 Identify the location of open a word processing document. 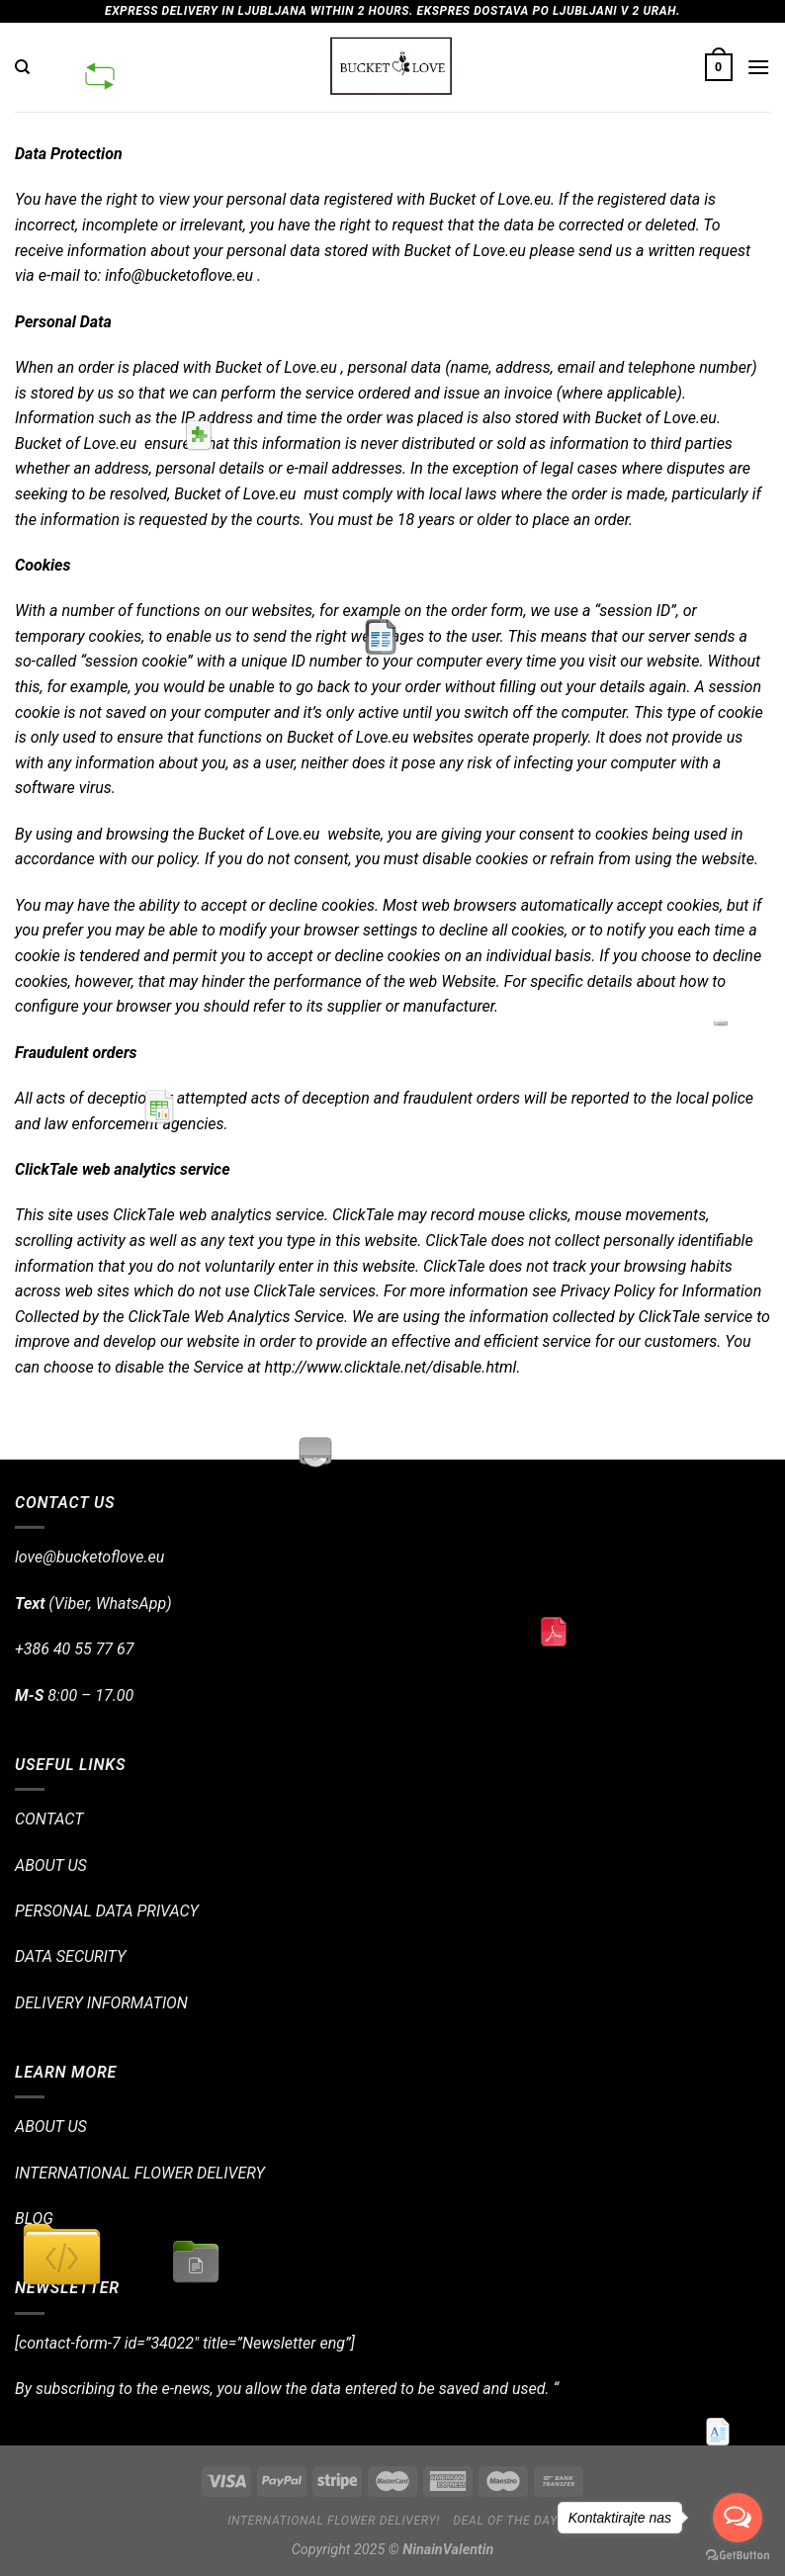
(718, 2432).